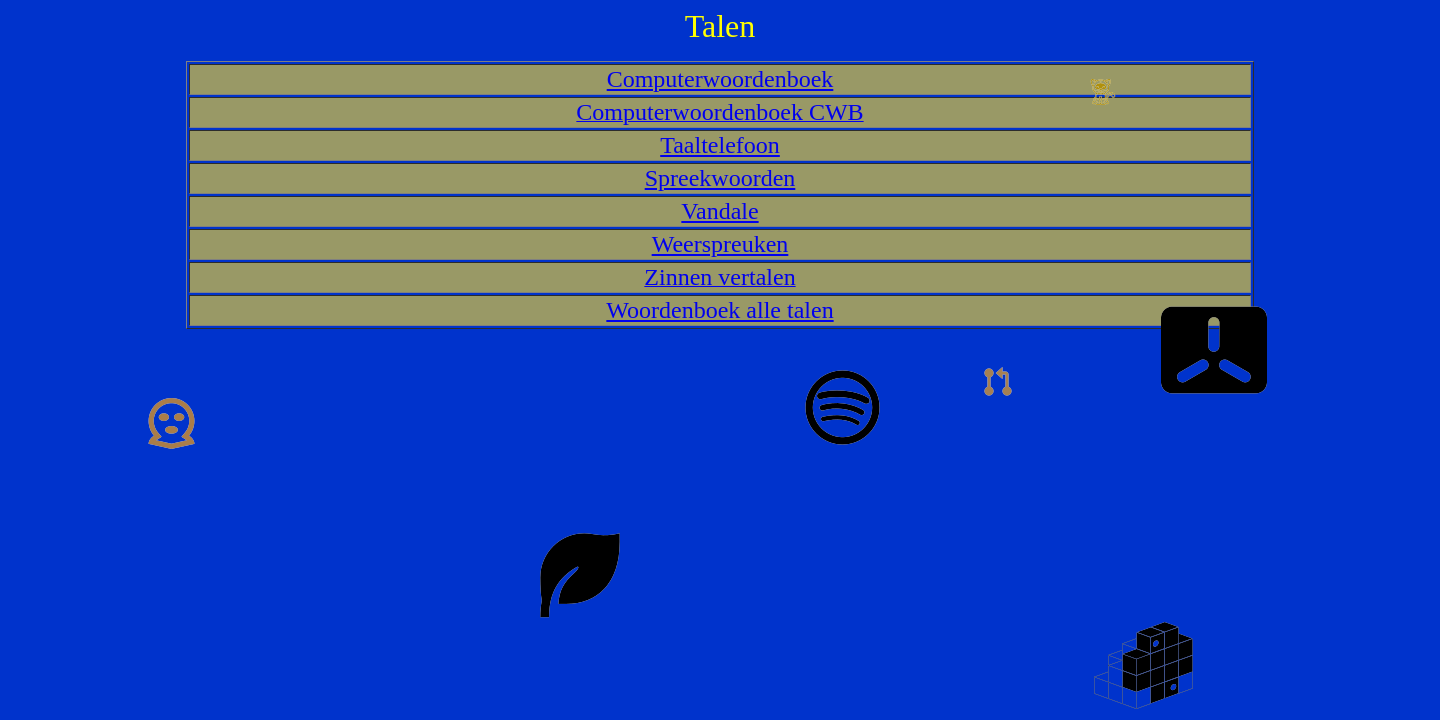 This screenshot has height=720, width=1440. Describe the element at coordinates (842, 407) in the screenshot. I see `open Spotify` at that location.